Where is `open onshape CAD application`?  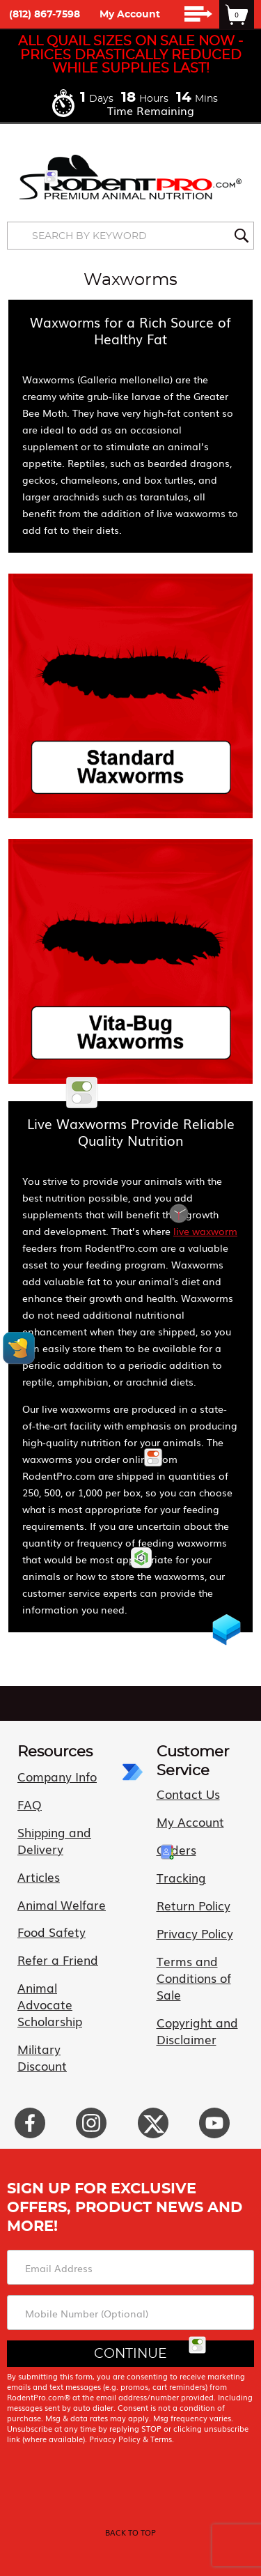 open onshape CAD application is located at coordinates (141, 1558).